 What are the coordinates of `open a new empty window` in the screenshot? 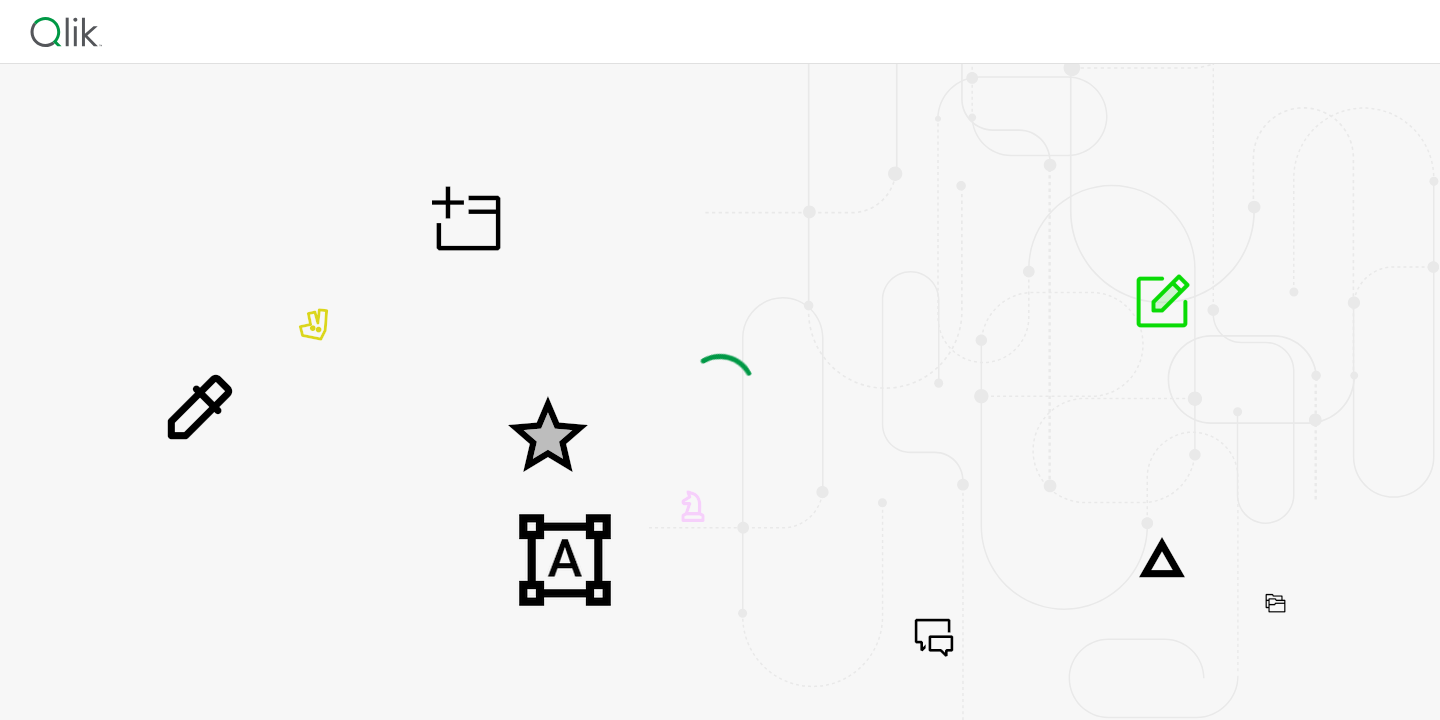 It's located at (468, 218).